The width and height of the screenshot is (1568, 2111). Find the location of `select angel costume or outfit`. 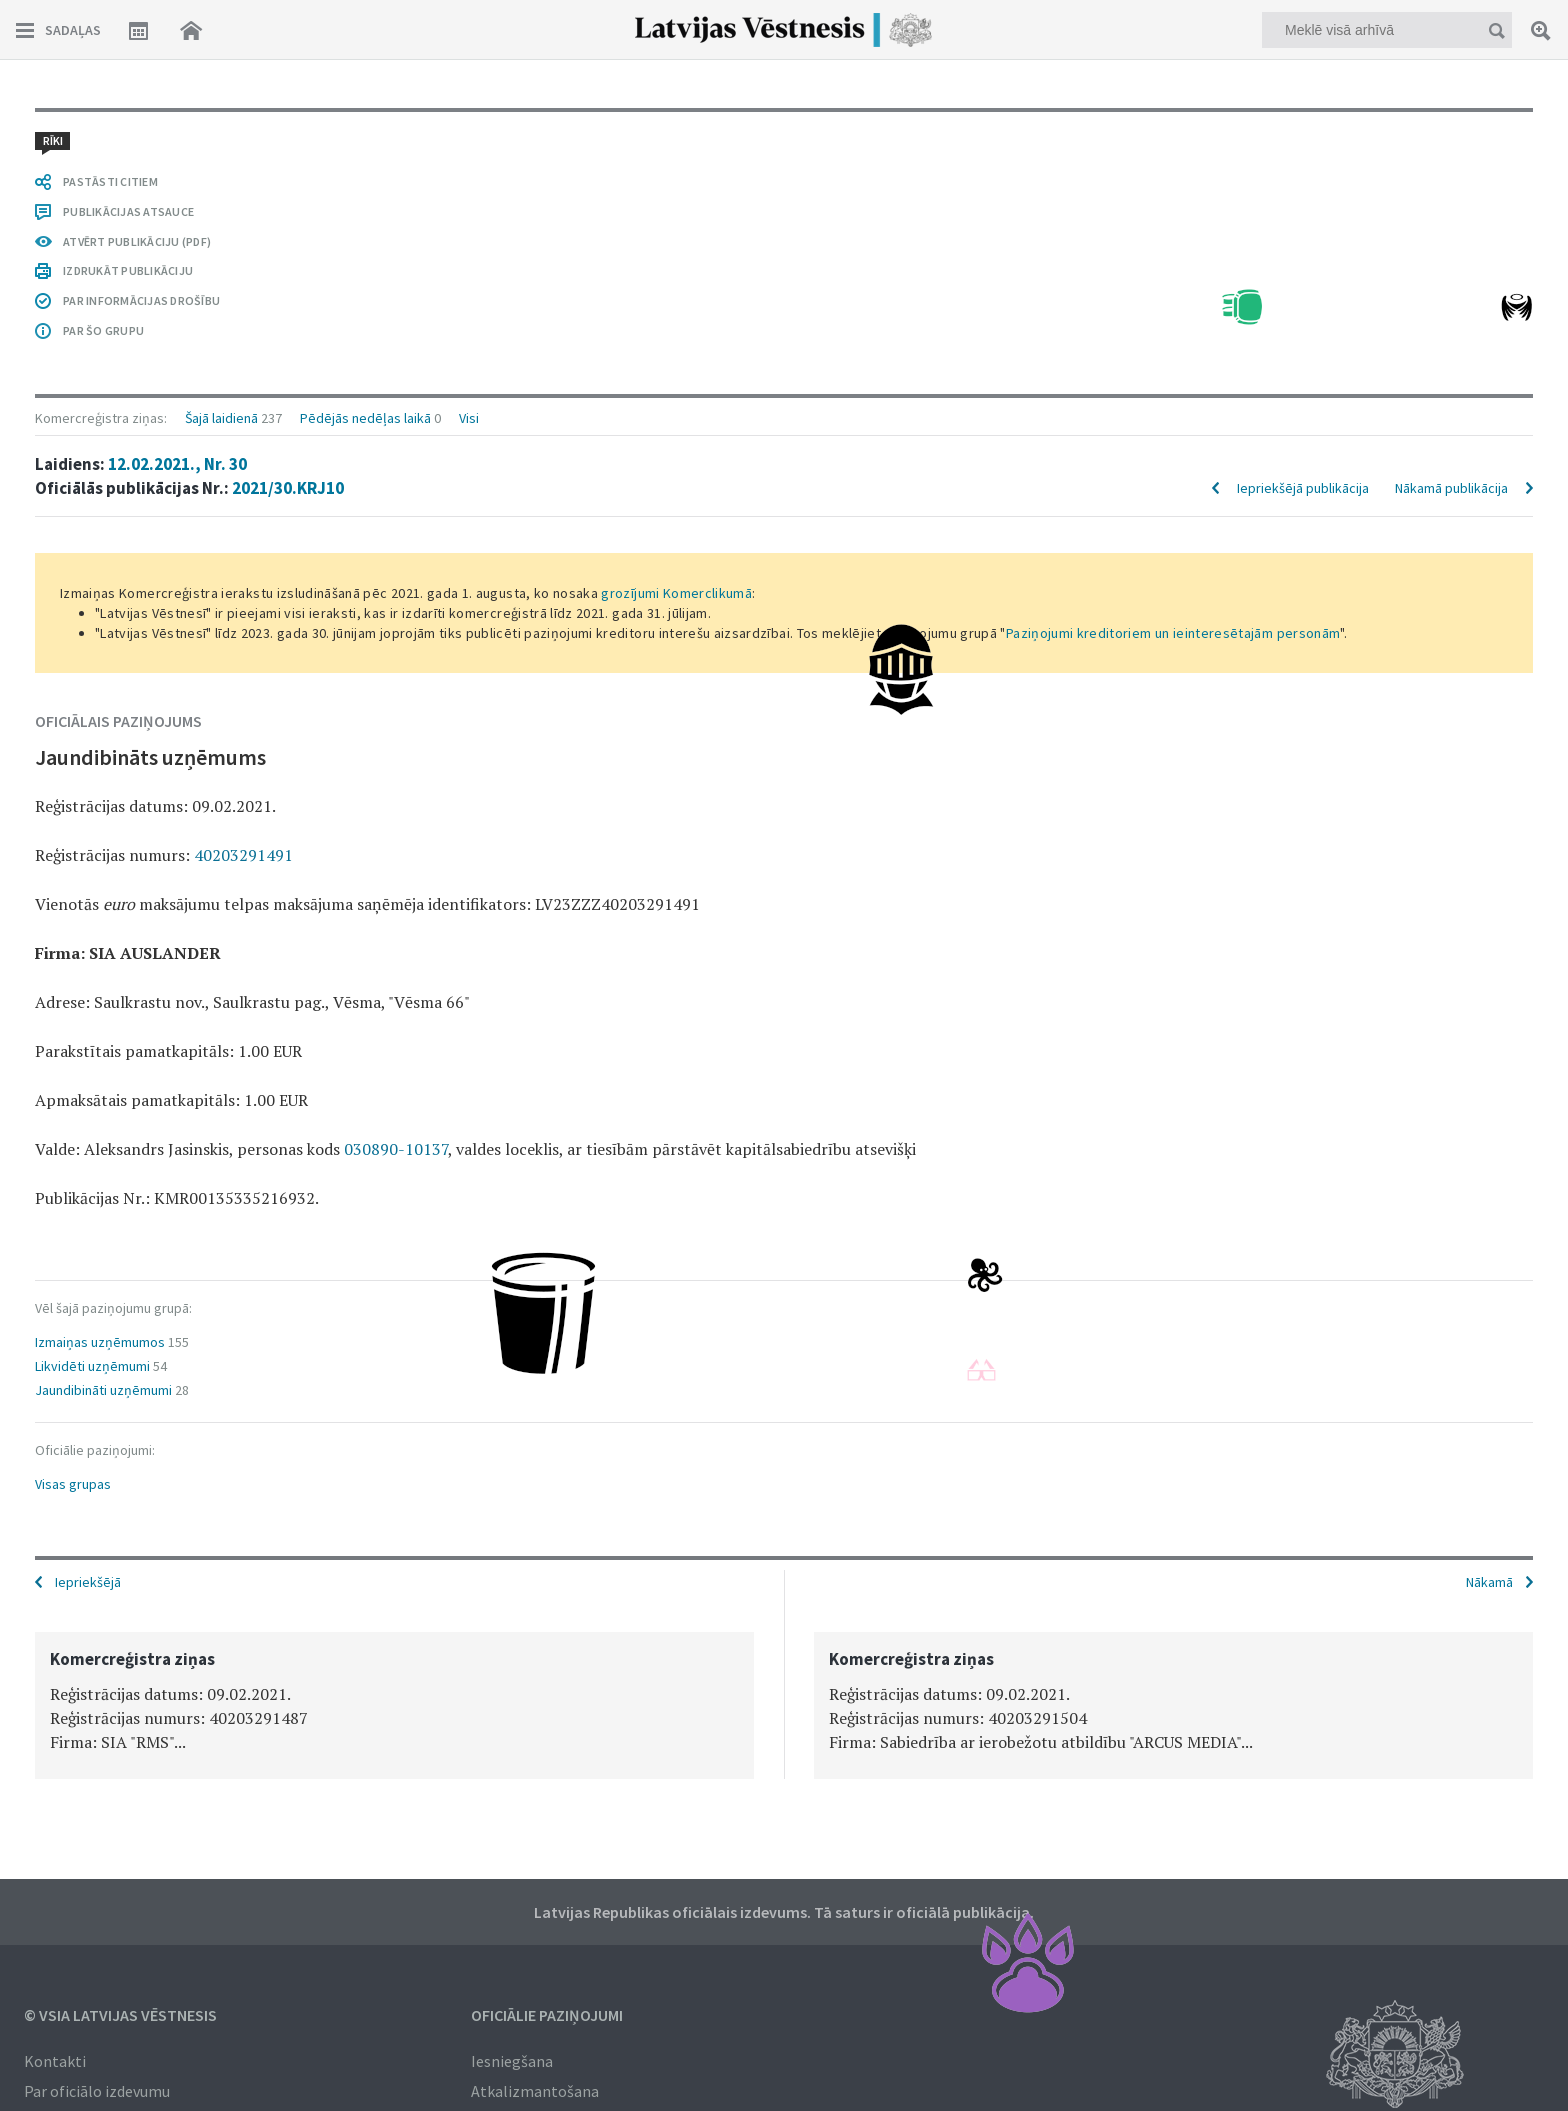

select angel costume or outfit is located at coordinates (1516, 308).